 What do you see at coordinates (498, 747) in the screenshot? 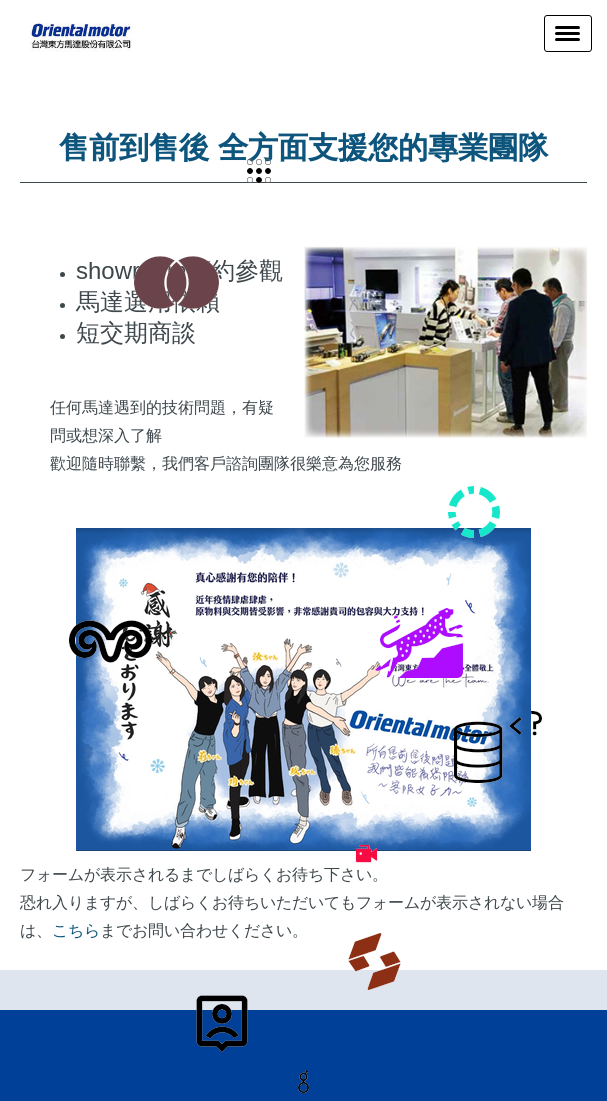
I see `open adminer database management tool` at bounding box center [498, 747].